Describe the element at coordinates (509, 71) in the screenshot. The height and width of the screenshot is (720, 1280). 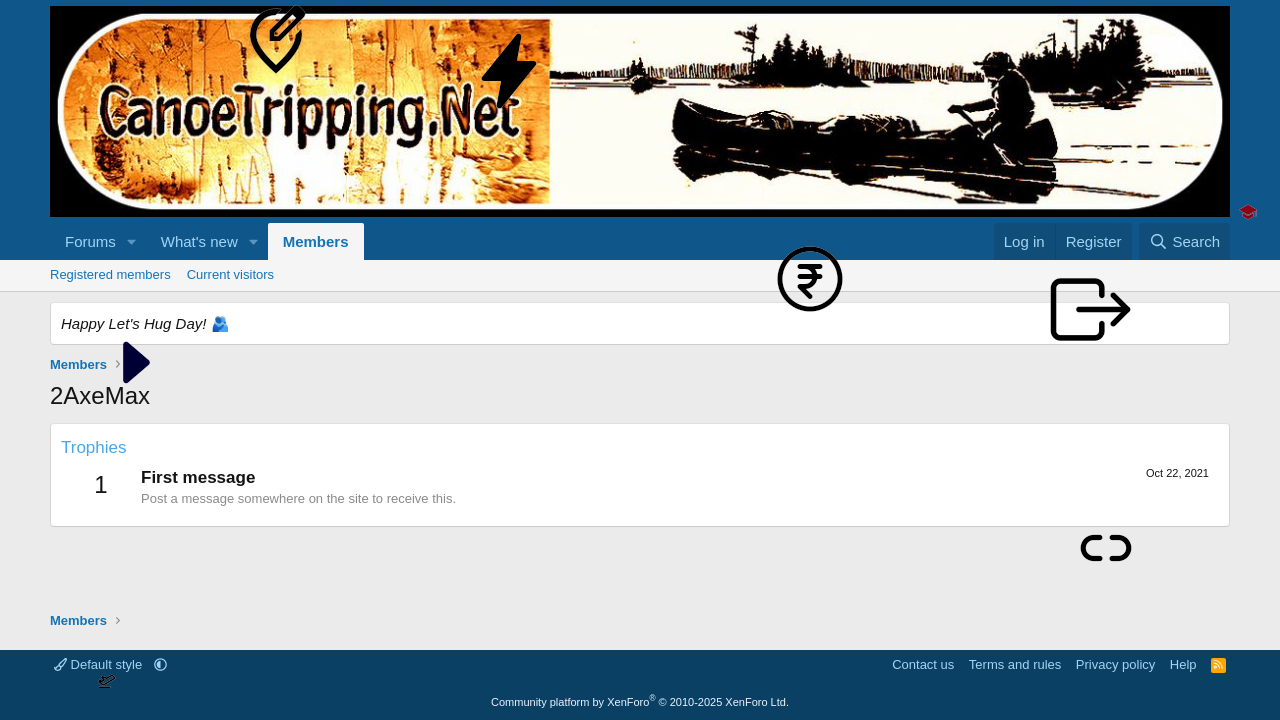
I see `toggle flash on for camera` at that location.